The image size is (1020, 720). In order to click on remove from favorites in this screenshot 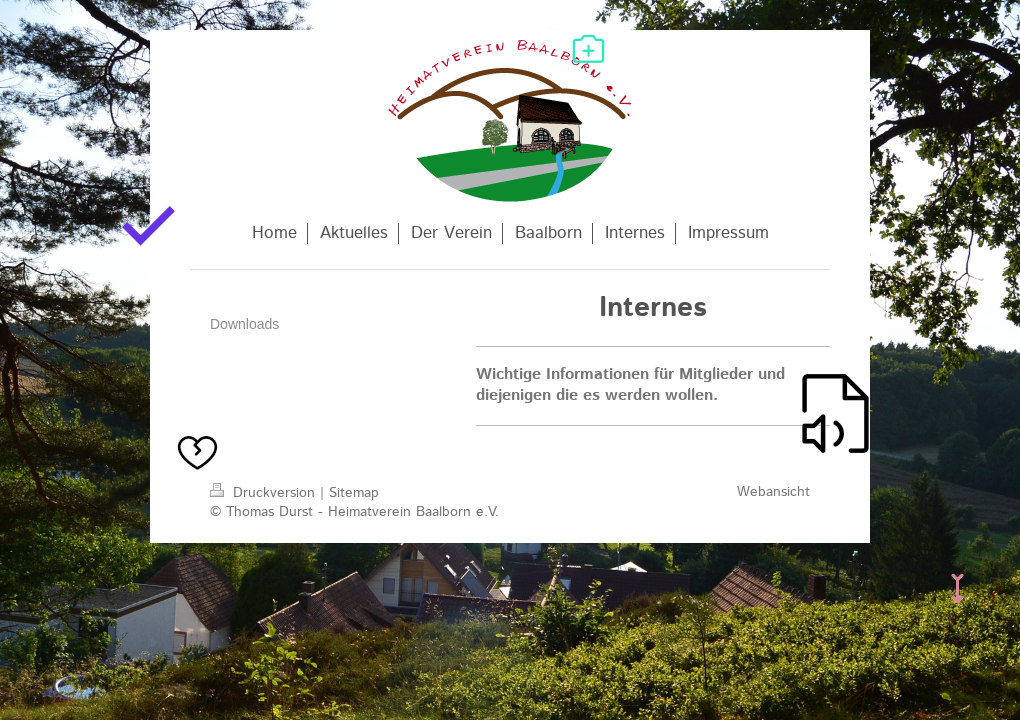, I will do `click(197, 451)`.